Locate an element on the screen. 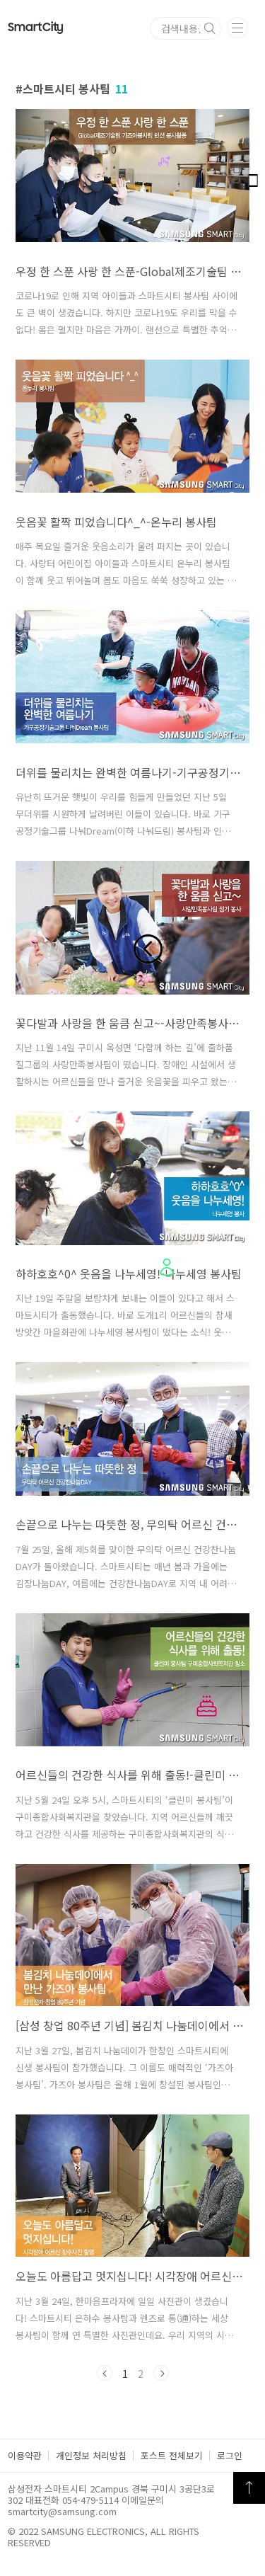  view birthday or celebration events is located at coordinates (206, 1705).